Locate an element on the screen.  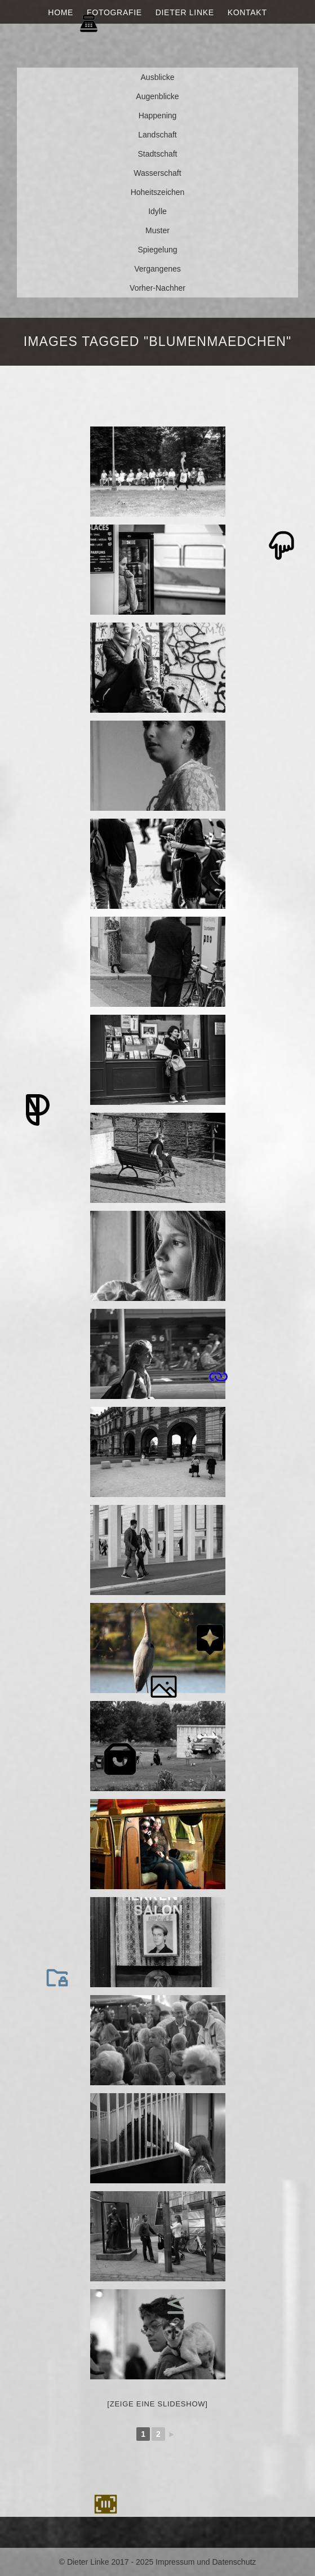
scan a barcode is located at coordinates (105, 2504).